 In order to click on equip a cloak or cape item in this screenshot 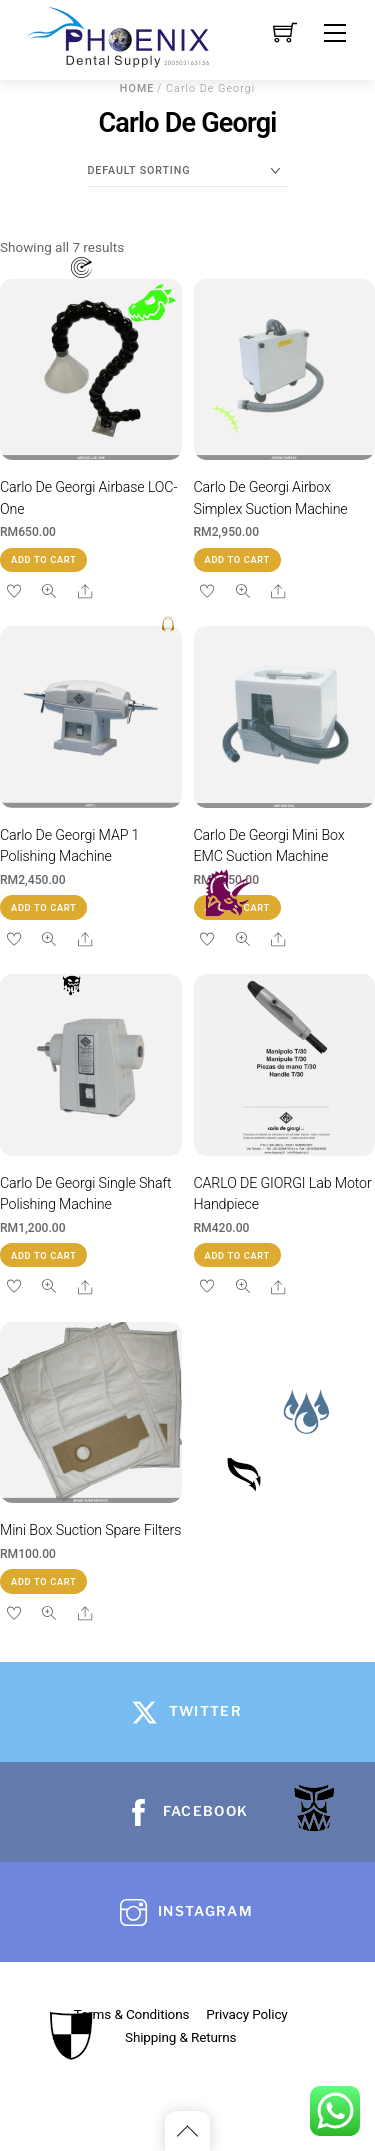, I will do `click(168, 624)`.